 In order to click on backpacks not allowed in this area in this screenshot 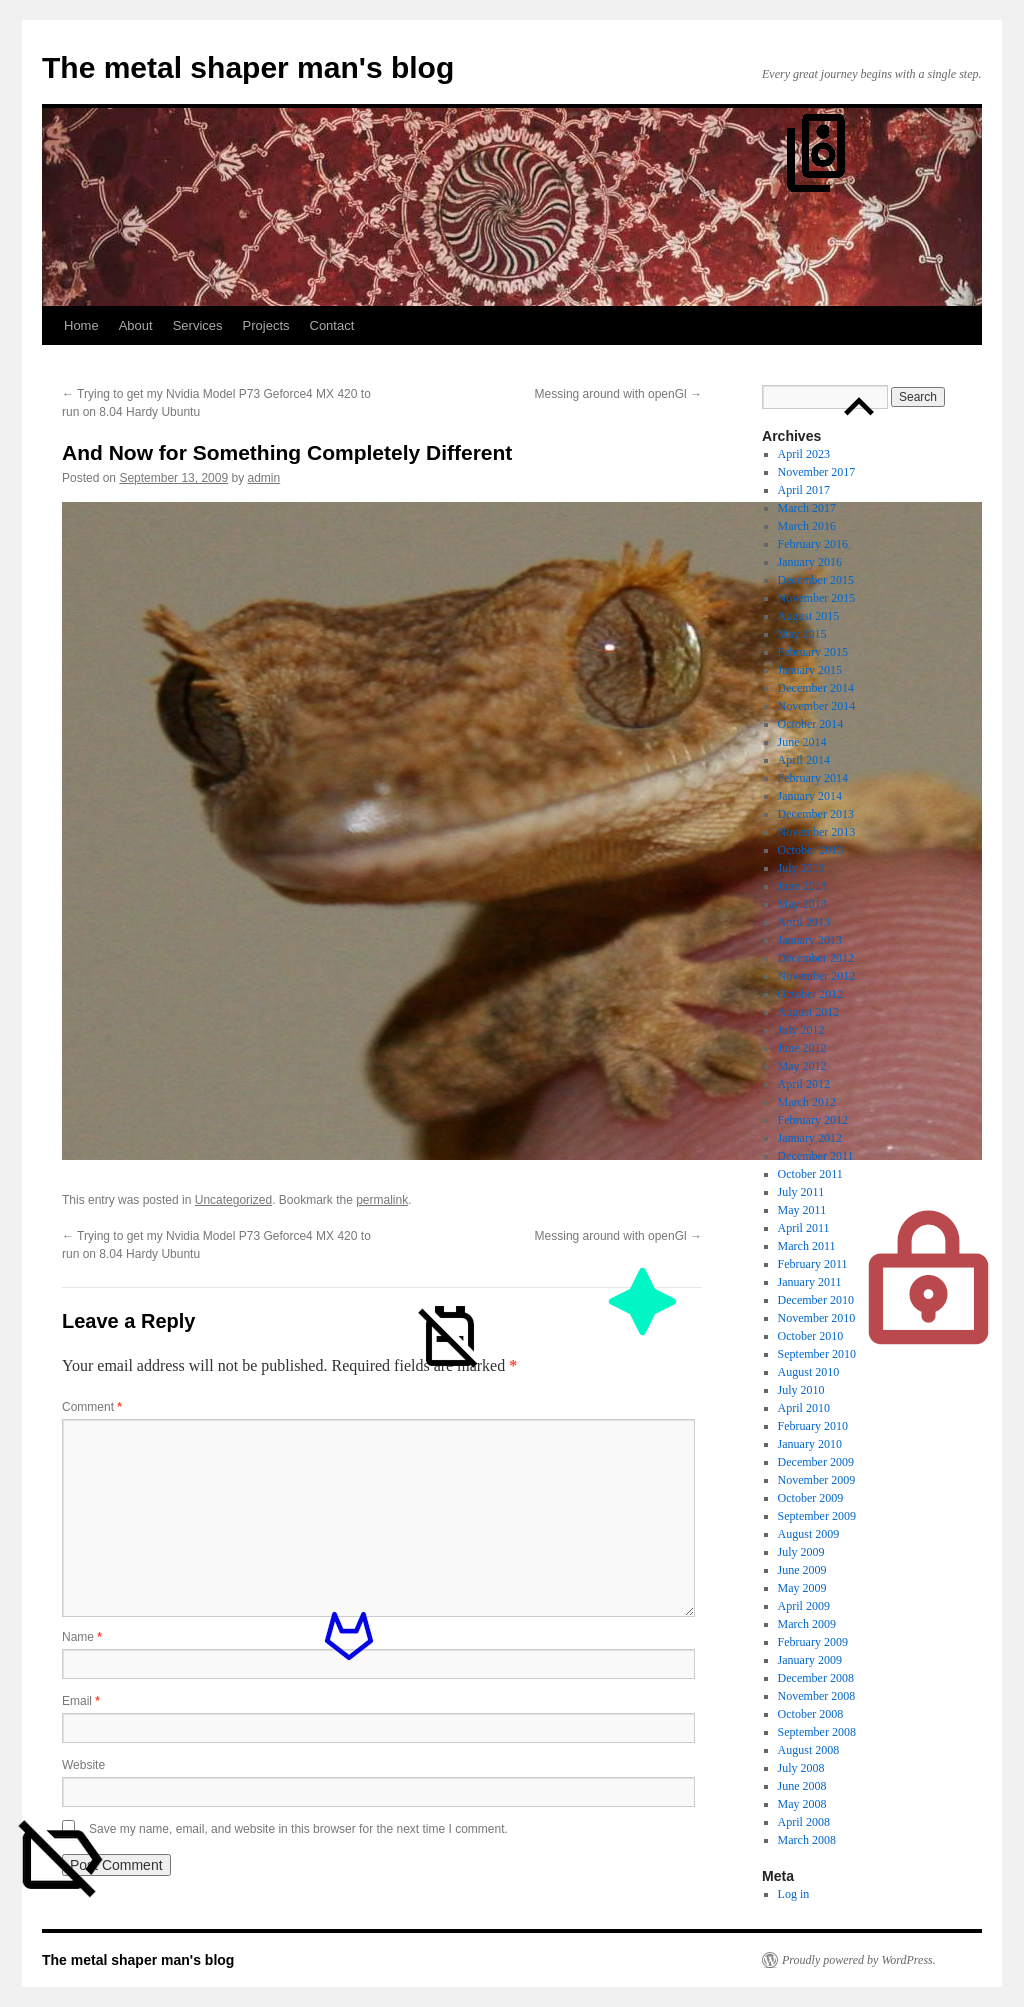, I will do `click(450, 1336)`.